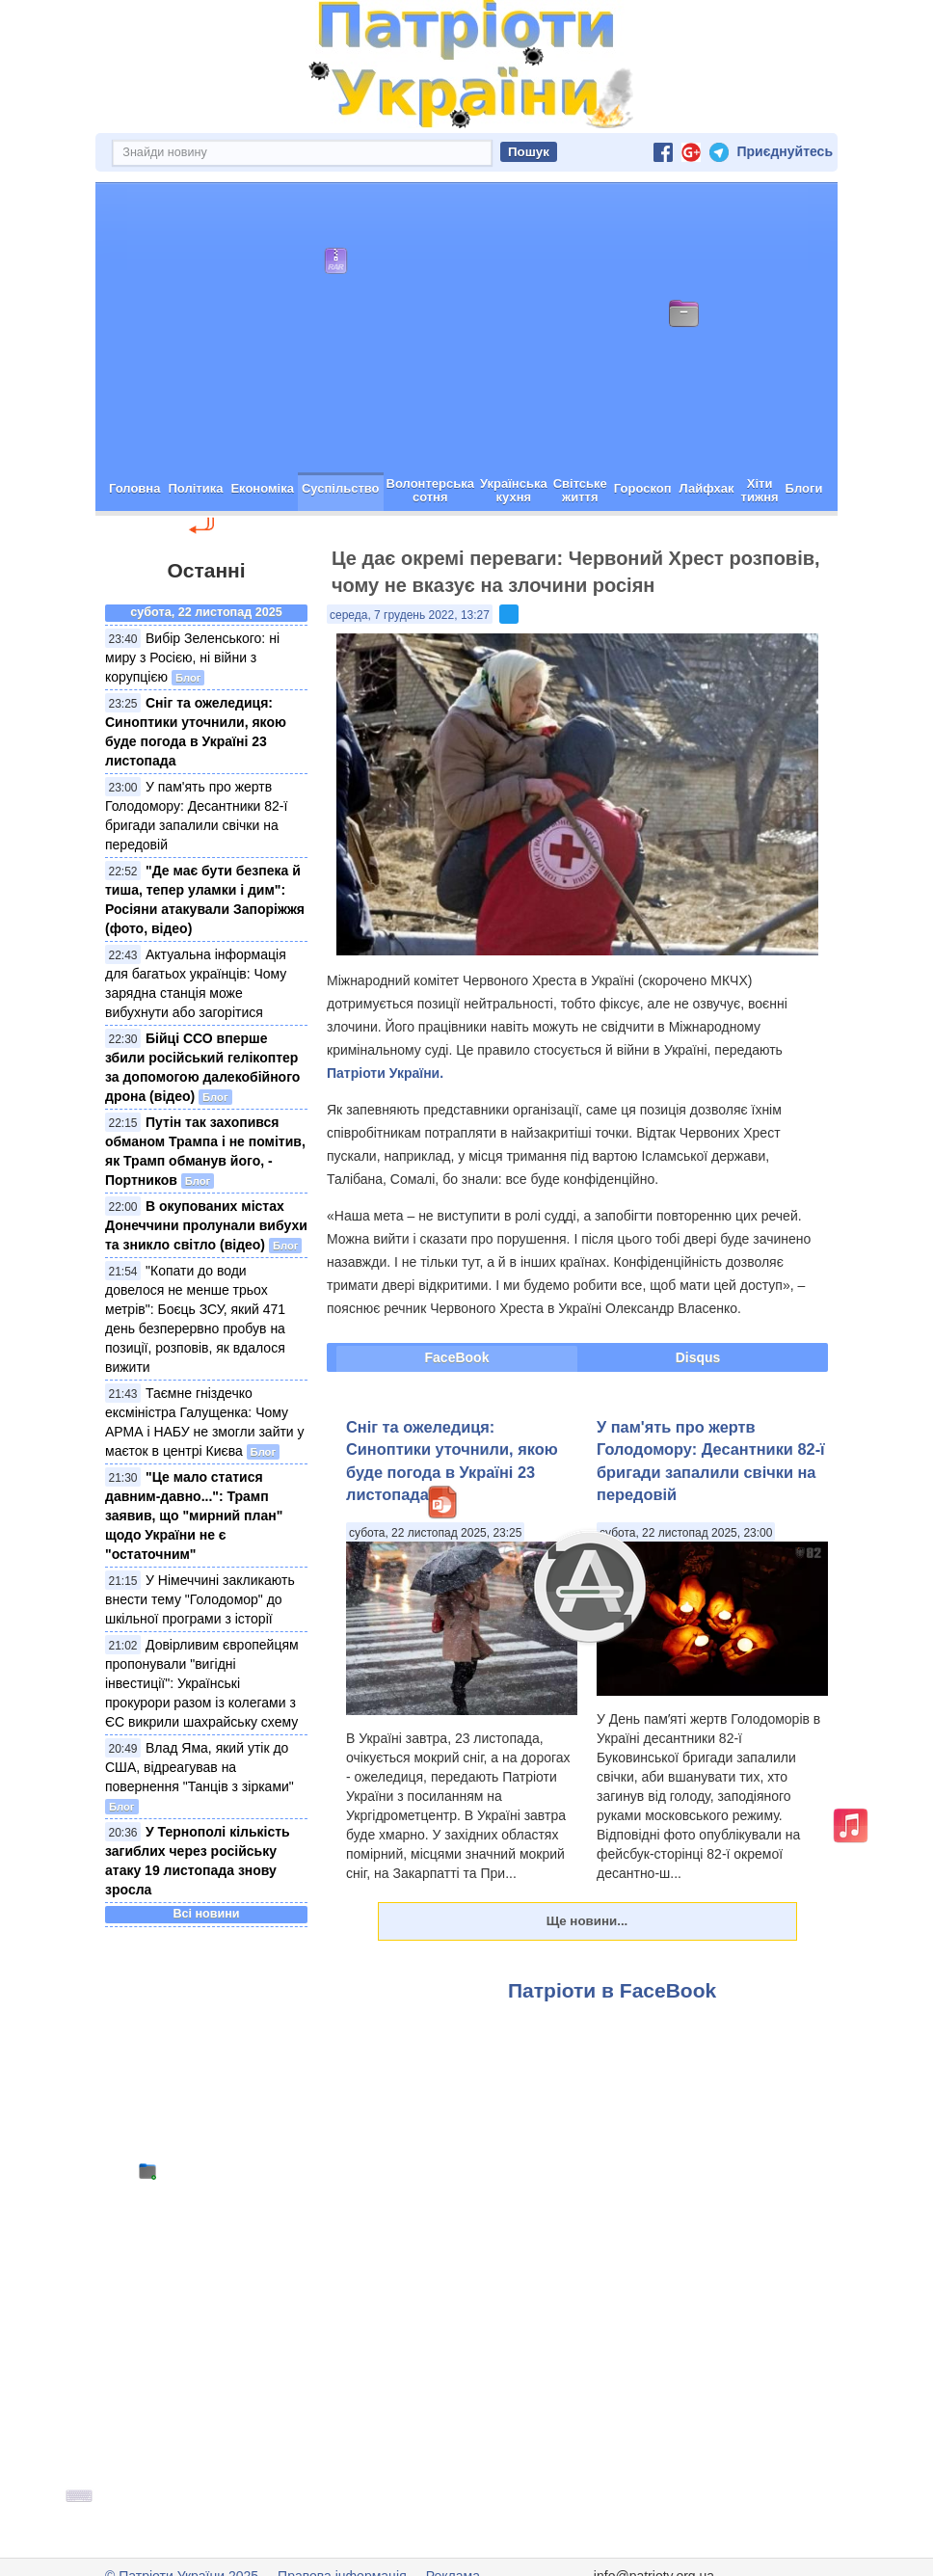 The image size is (933, 2576). I want to click on create a new folder, so click(147, 2171).